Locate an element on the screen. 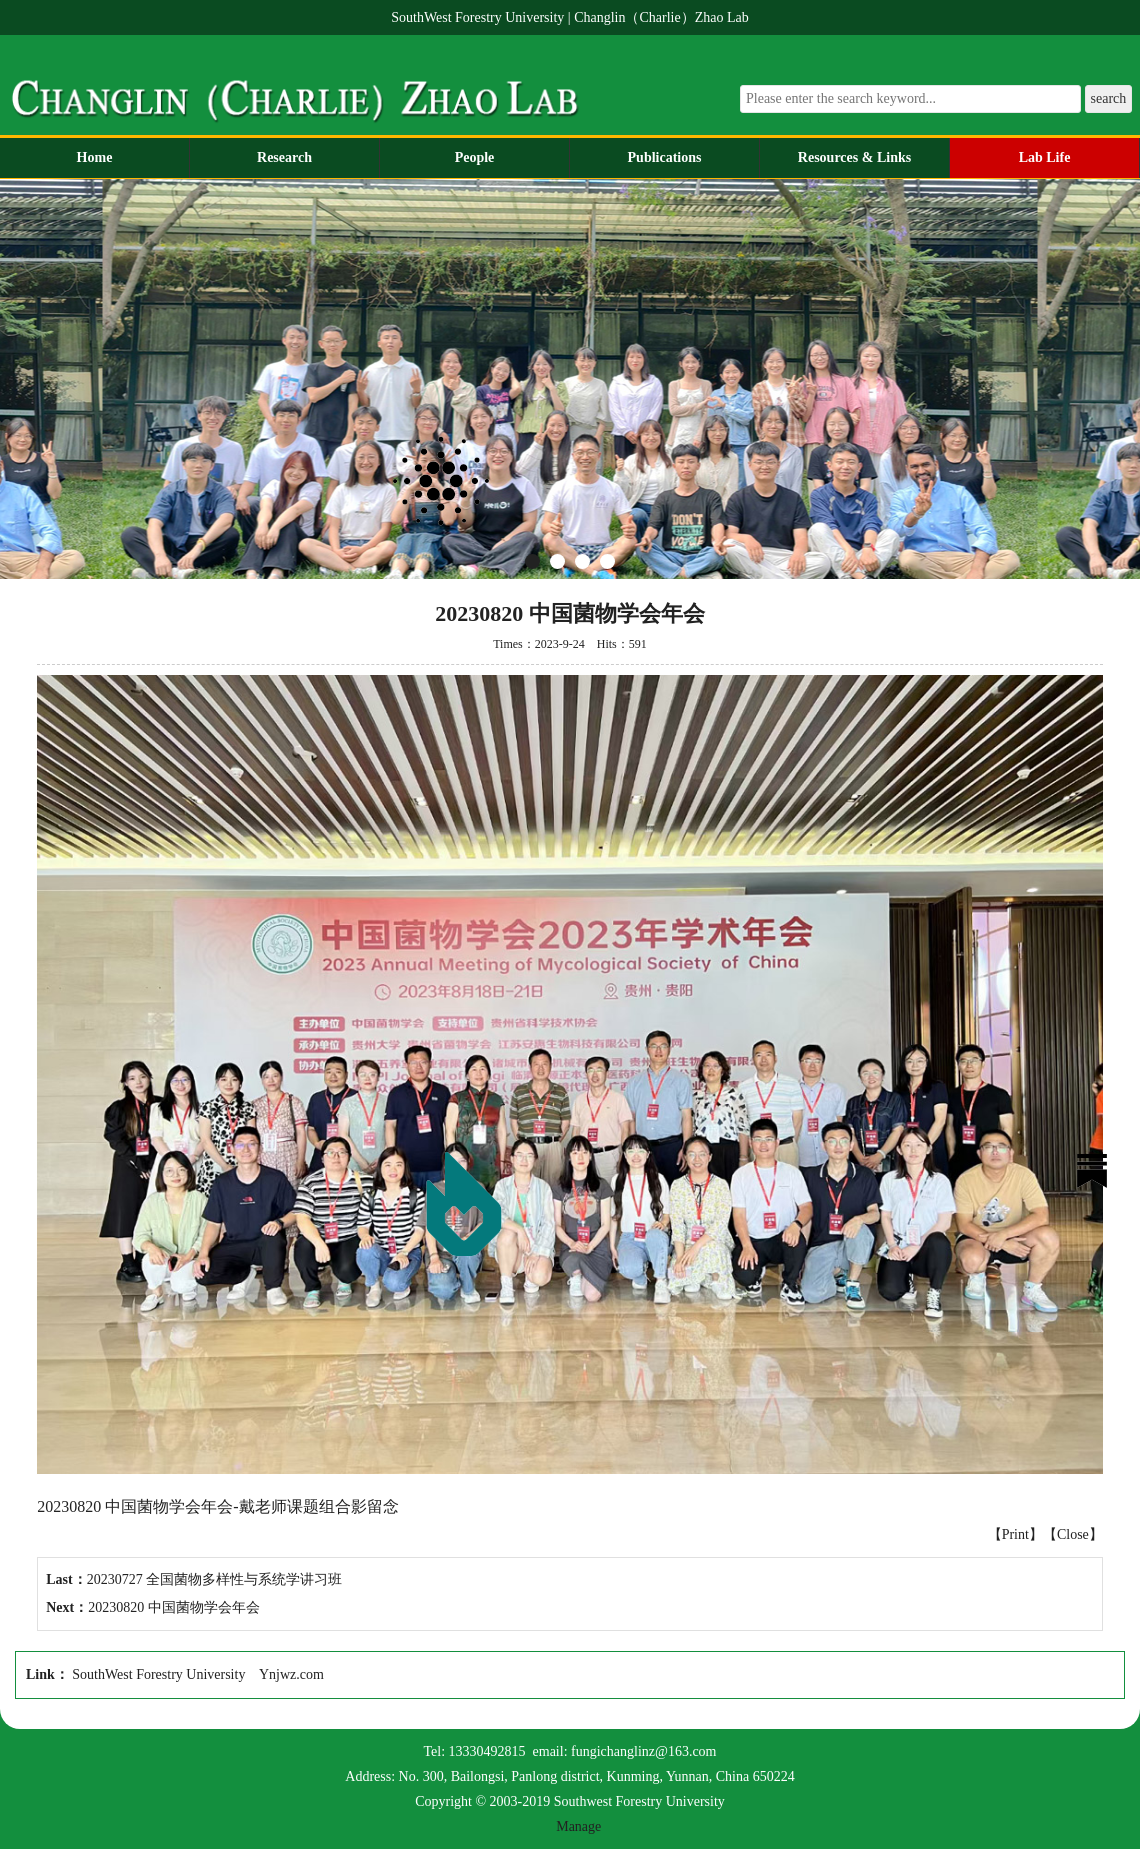 Image resolution: width=1140 pixels, height=1849 pixels. visit fandom wiki website is located at coordinates (464, 1204).